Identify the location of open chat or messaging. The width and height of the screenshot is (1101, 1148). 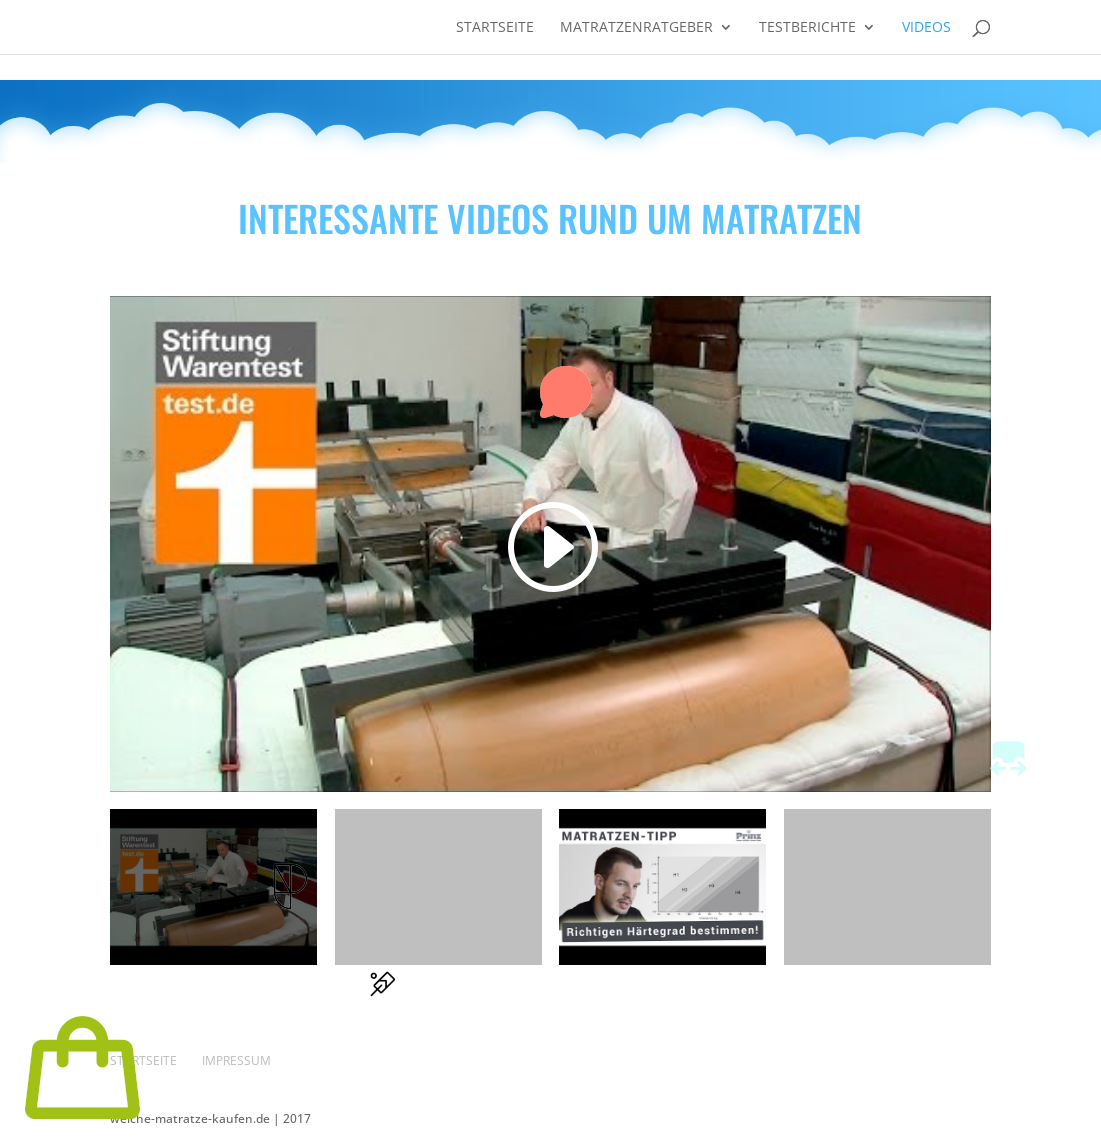
(566, 392).